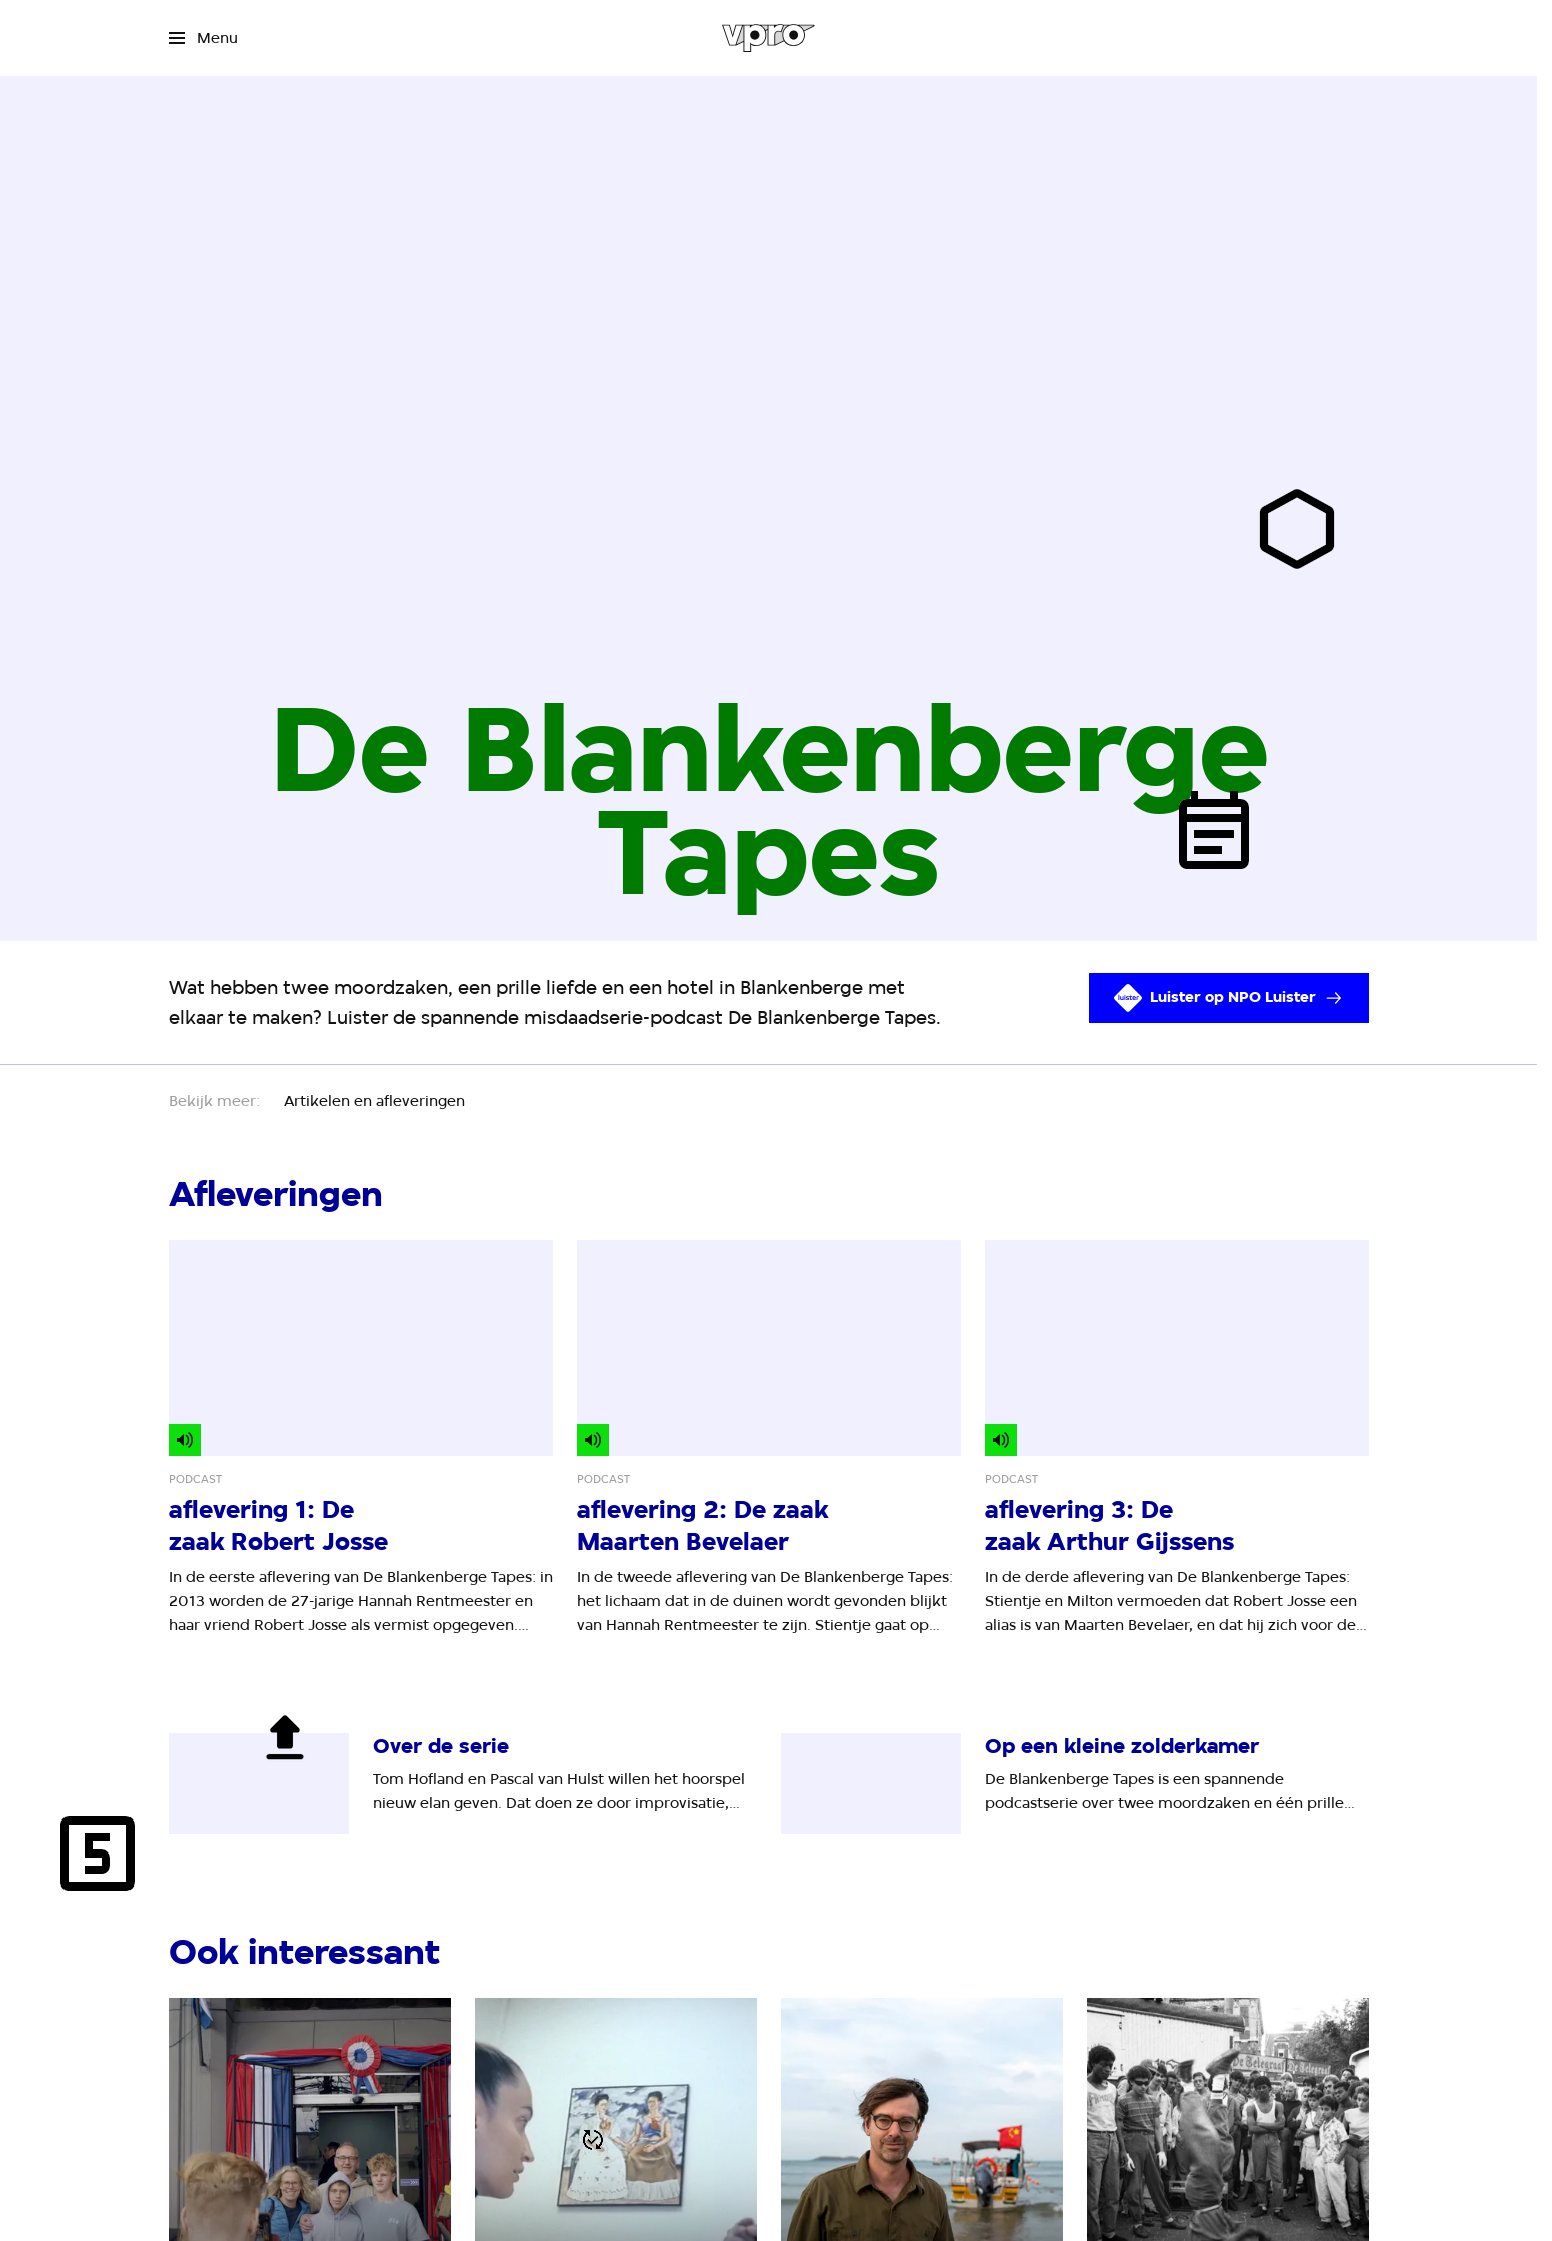 The width and height of the screenshot is (1552, 2241). I want to click on upload a file from your device, so click(285, 1738).